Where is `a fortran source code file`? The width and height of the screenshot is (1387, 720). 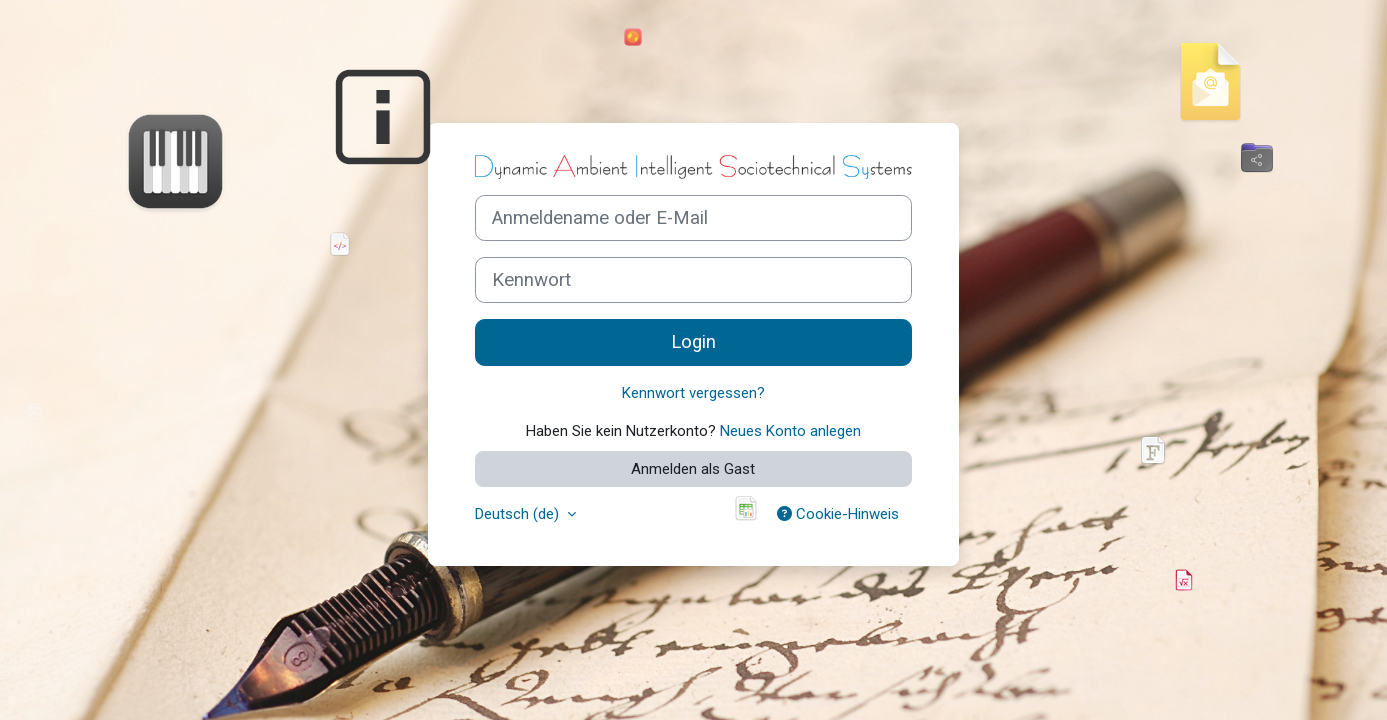
a fortran source code file is located at coordinates (1153, 450).